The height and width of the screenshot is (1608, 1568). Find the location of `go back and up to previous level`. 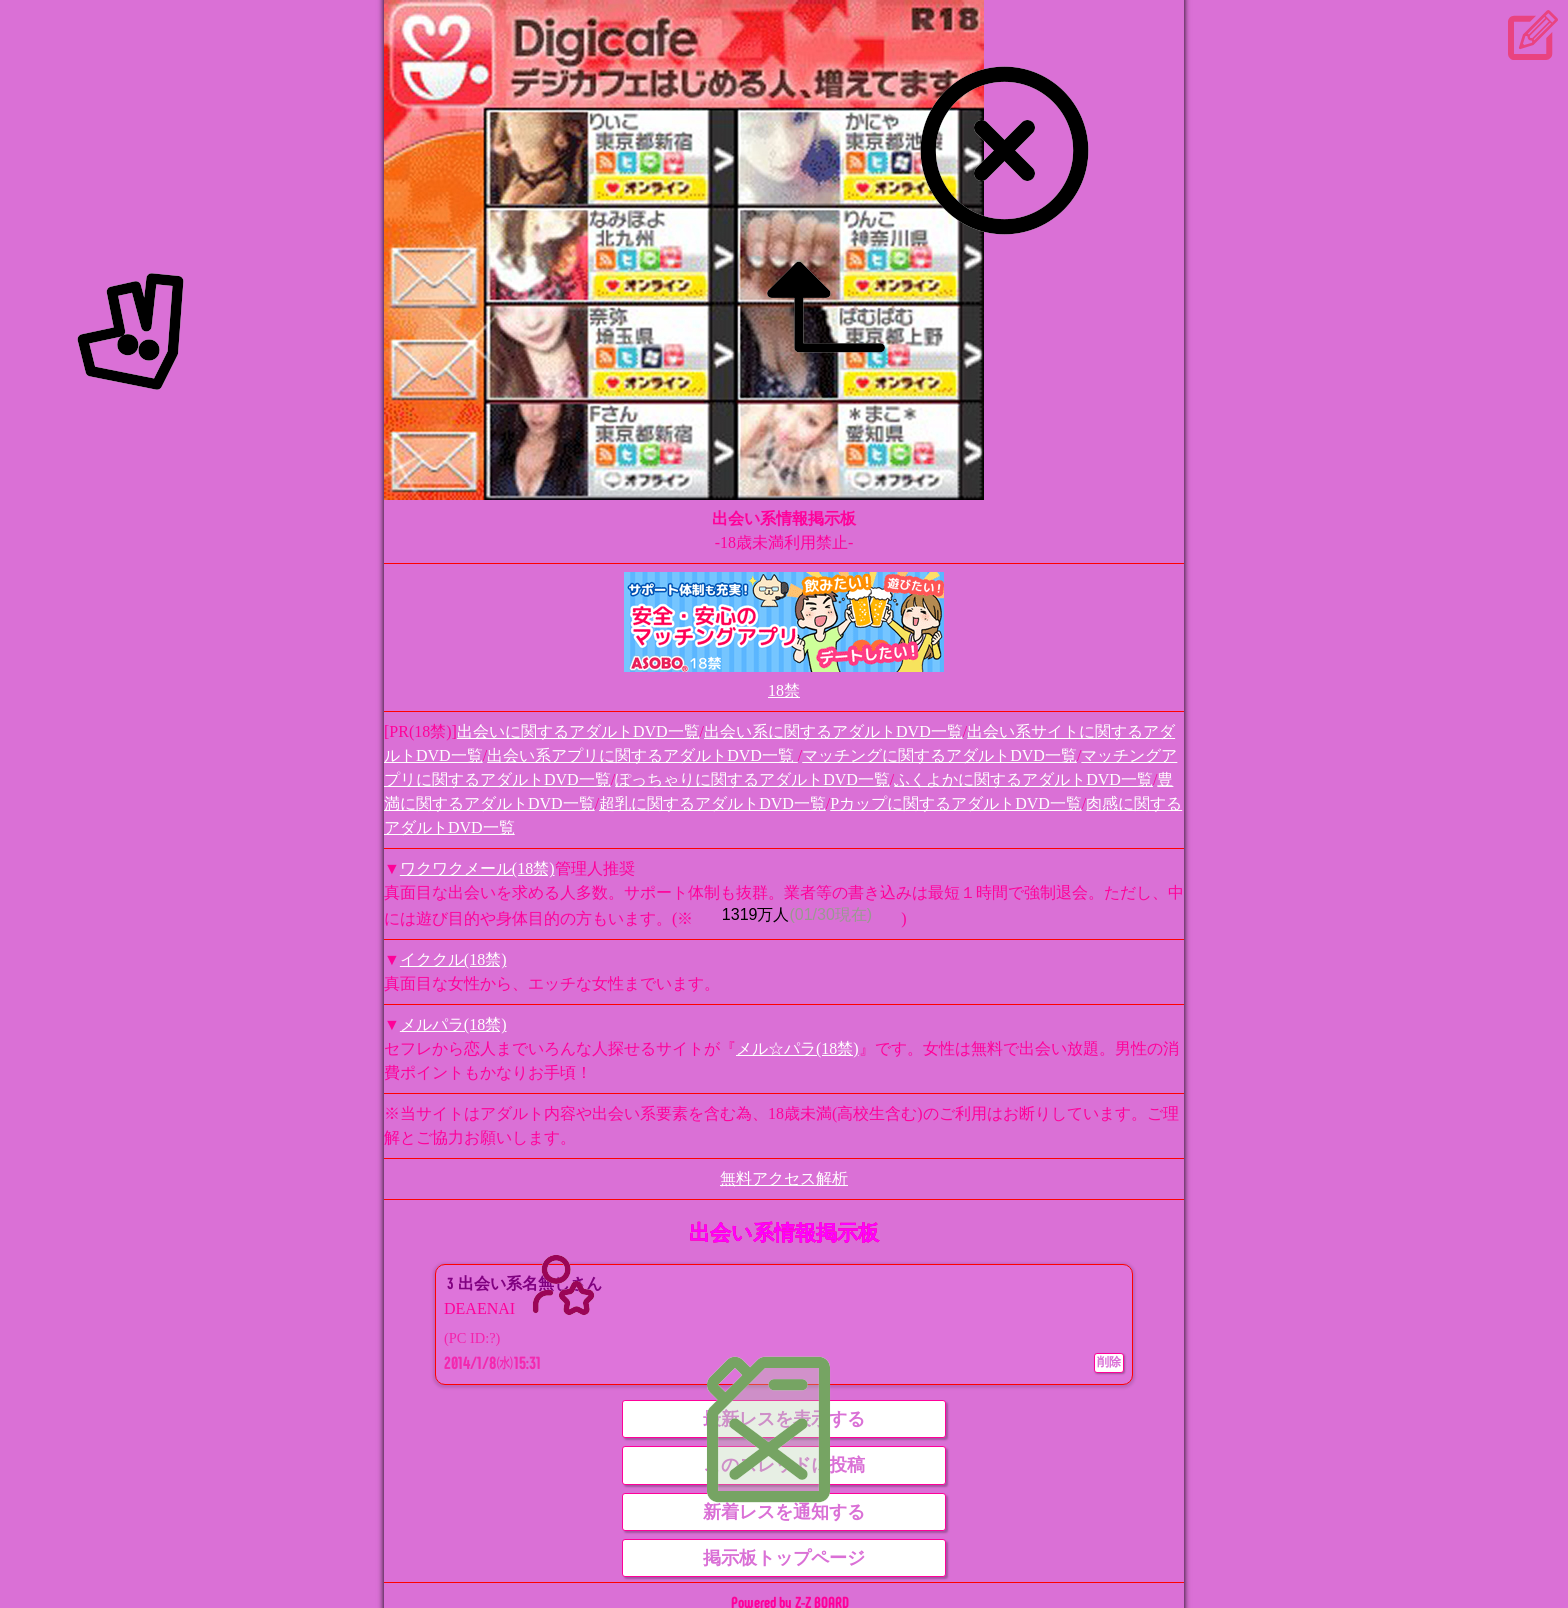

go back and up to previous level is located at coordinates (821, 311).